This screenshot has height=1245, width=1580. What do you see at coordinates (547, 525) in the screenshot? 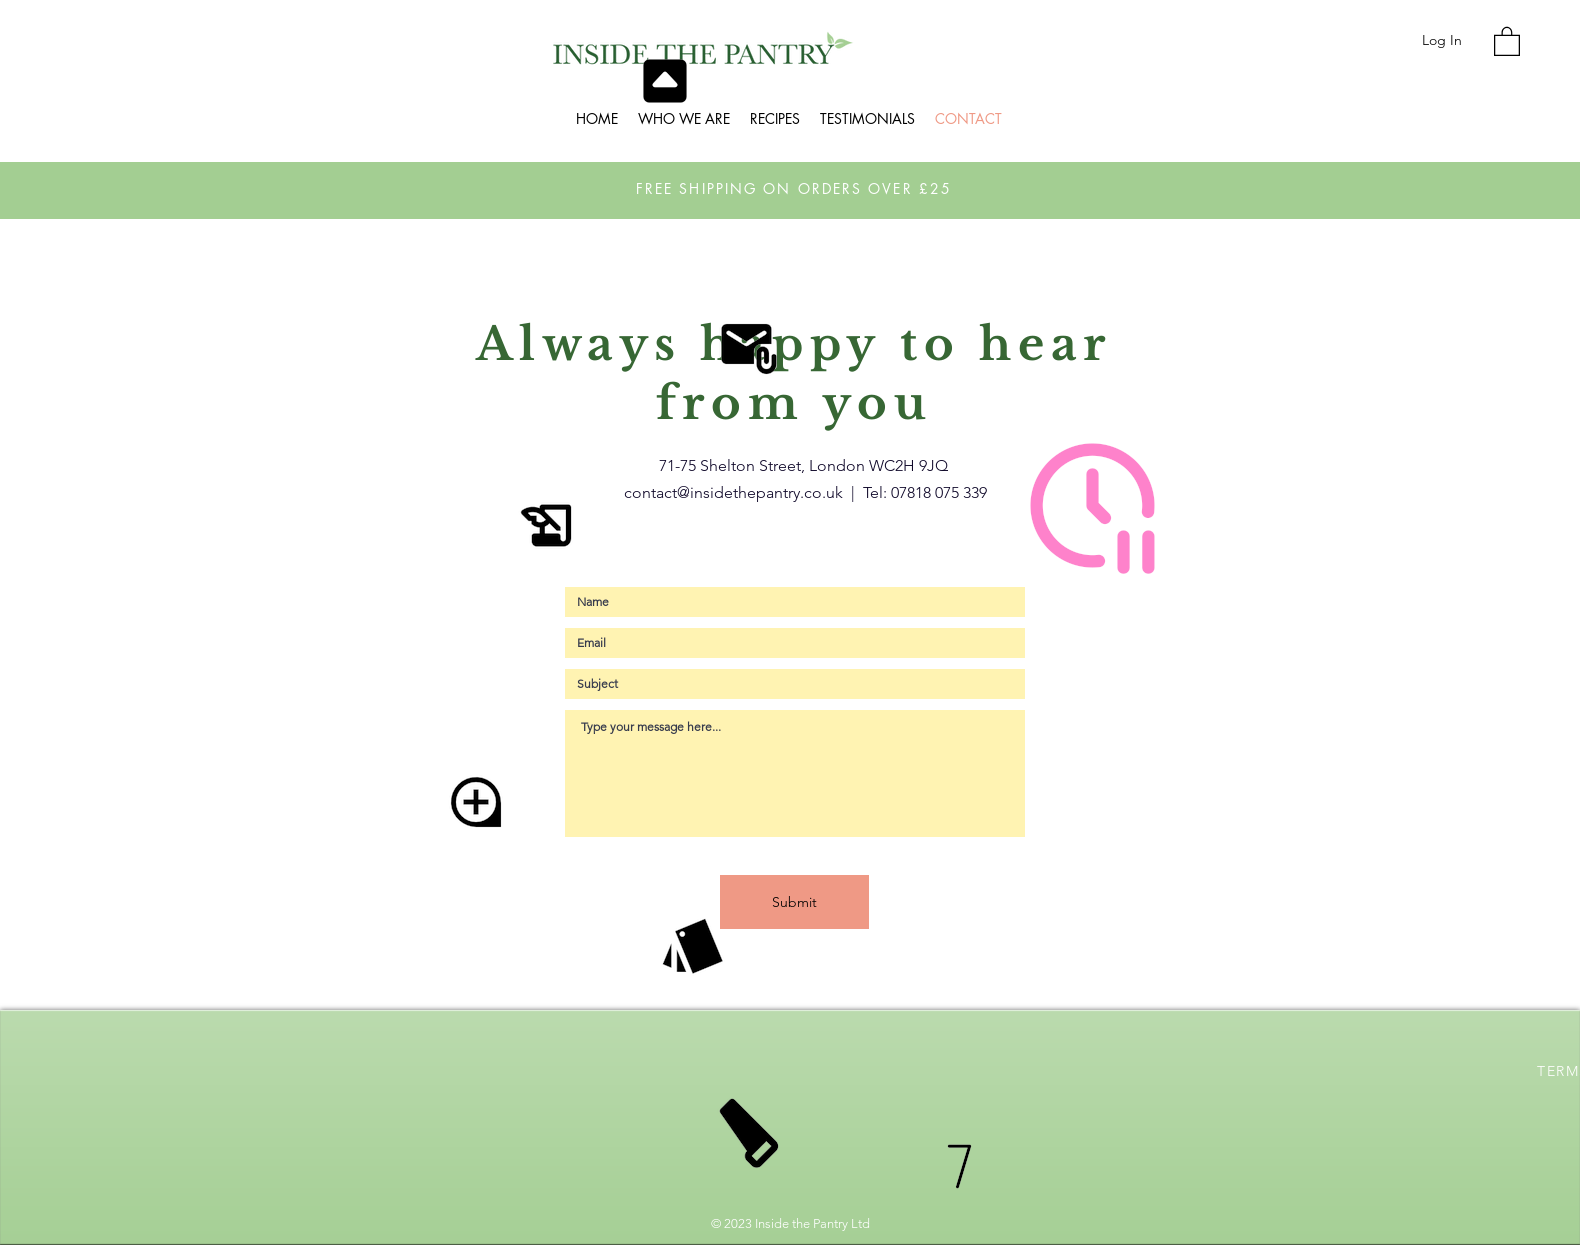
I see `view document history or revisions` at bounding box center [547, 525].